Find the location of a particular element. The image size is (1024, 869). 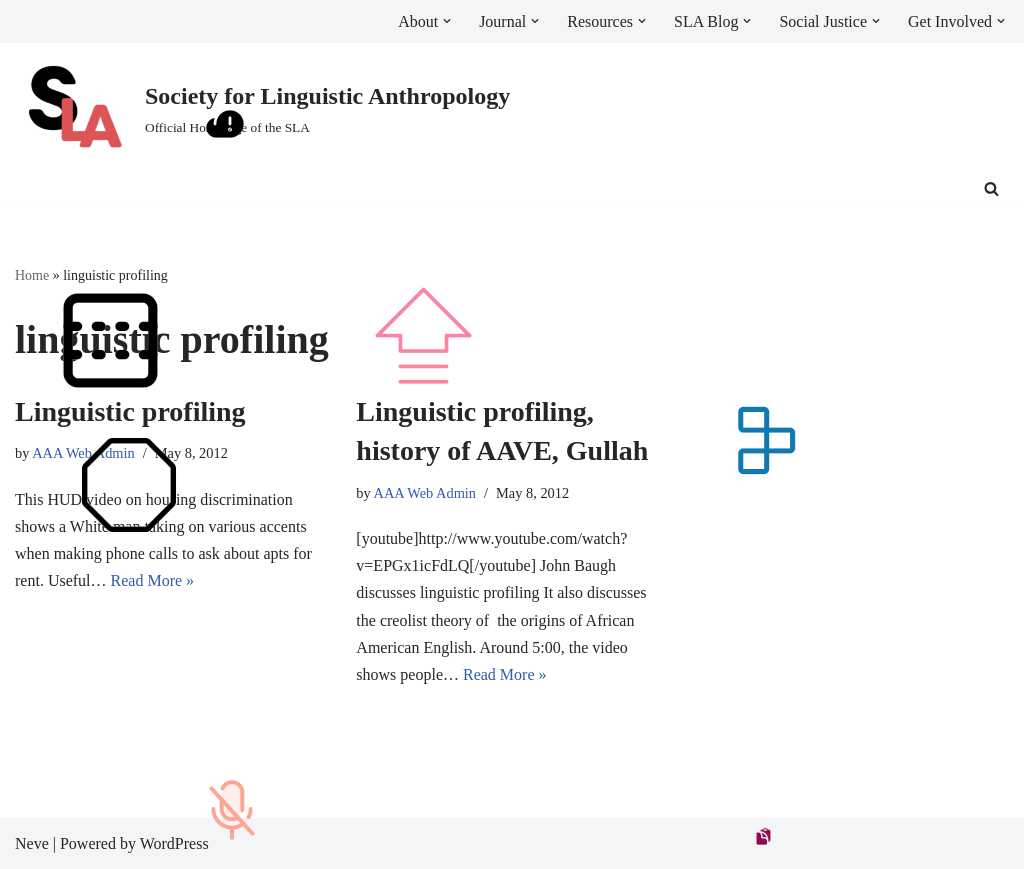

open replit coding environment is located at coordinates (761, 440).